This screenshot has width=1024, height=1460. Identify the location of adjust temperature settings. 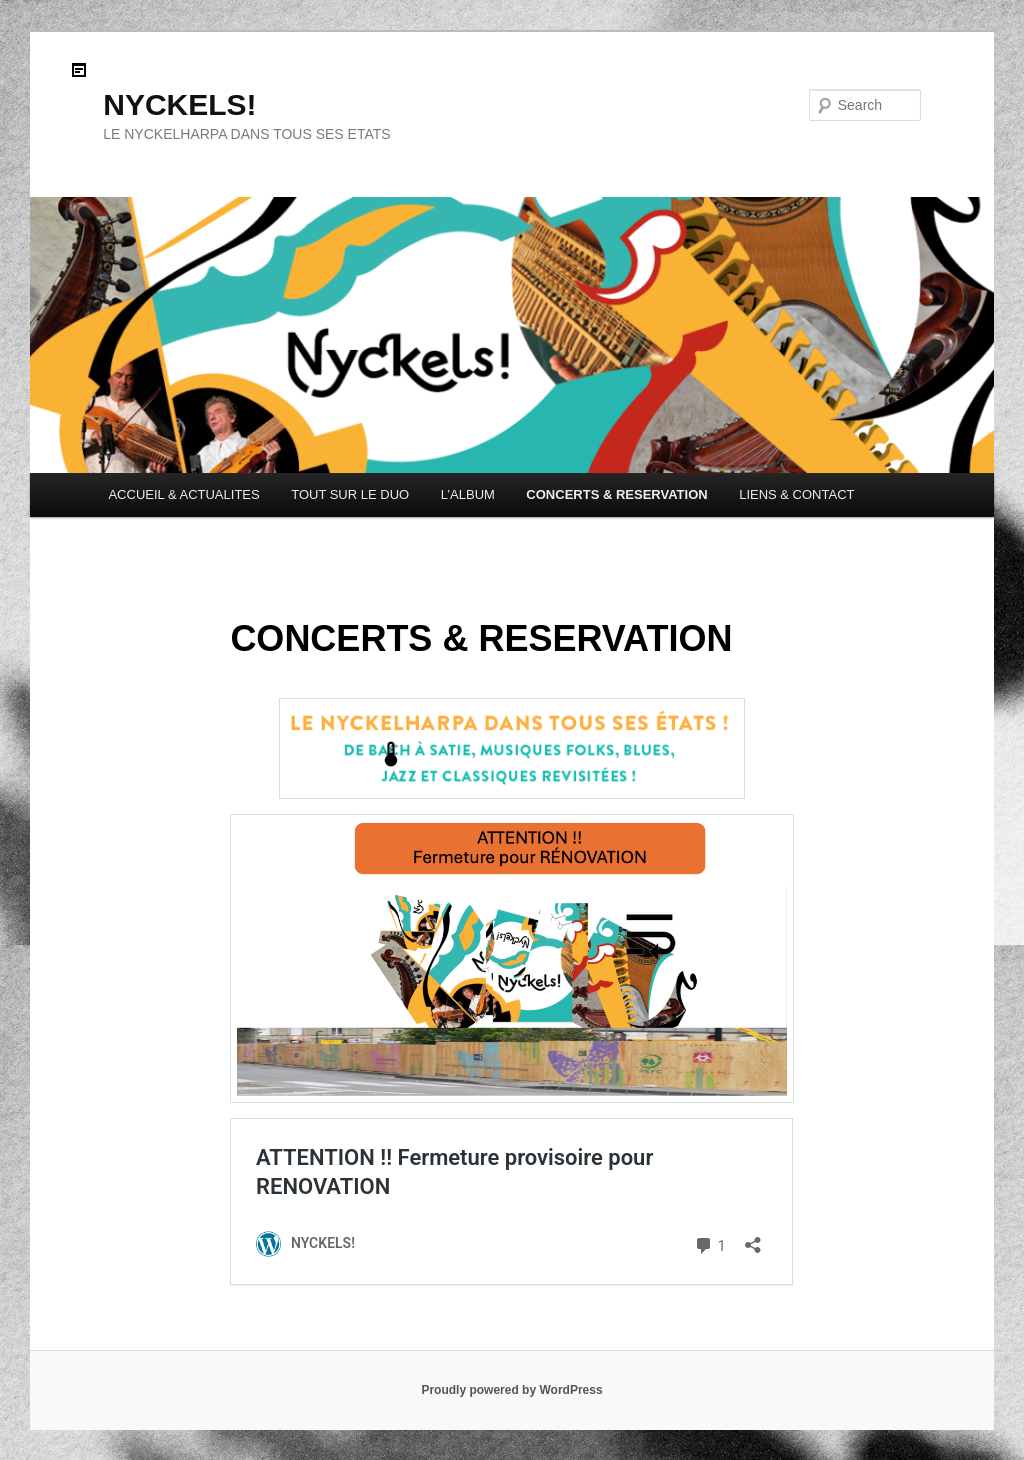
(391, 754).